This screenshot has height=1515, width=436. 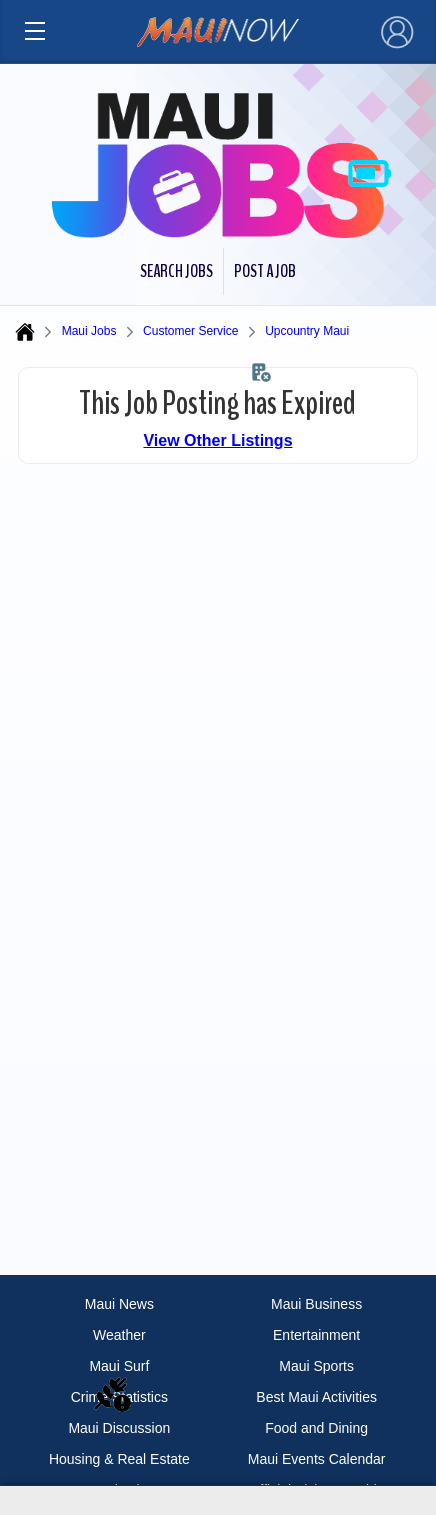 What do you see at coordinates (111, 1392) in the screenshot?
I see `indicates a crop or grain alert` at bounding box center [111, 1392].